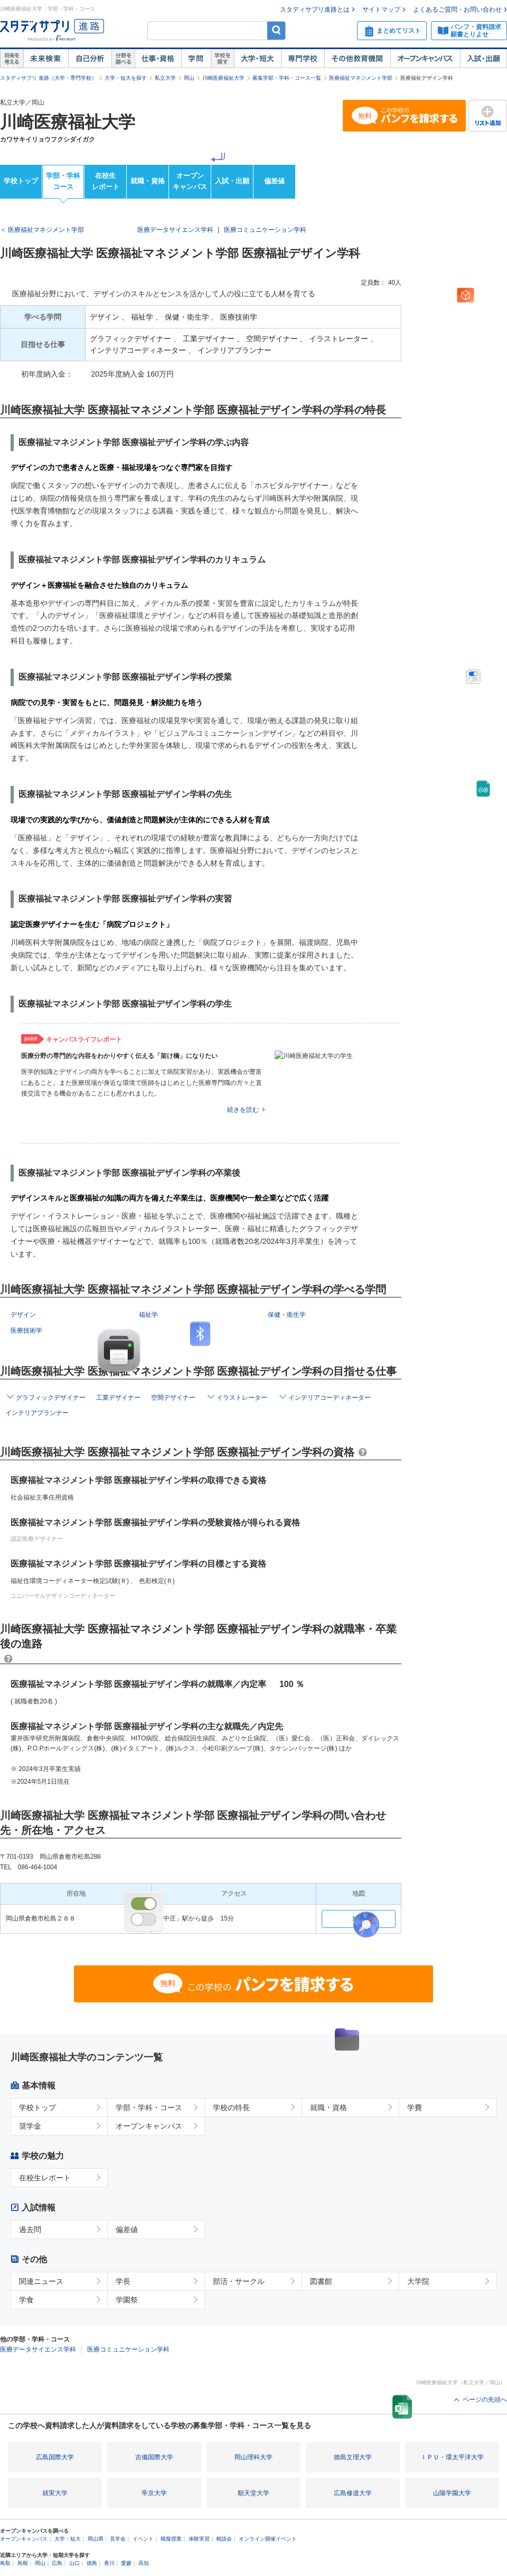  I want to click on indicates bluetooth is currently active, so click(200, 1334).